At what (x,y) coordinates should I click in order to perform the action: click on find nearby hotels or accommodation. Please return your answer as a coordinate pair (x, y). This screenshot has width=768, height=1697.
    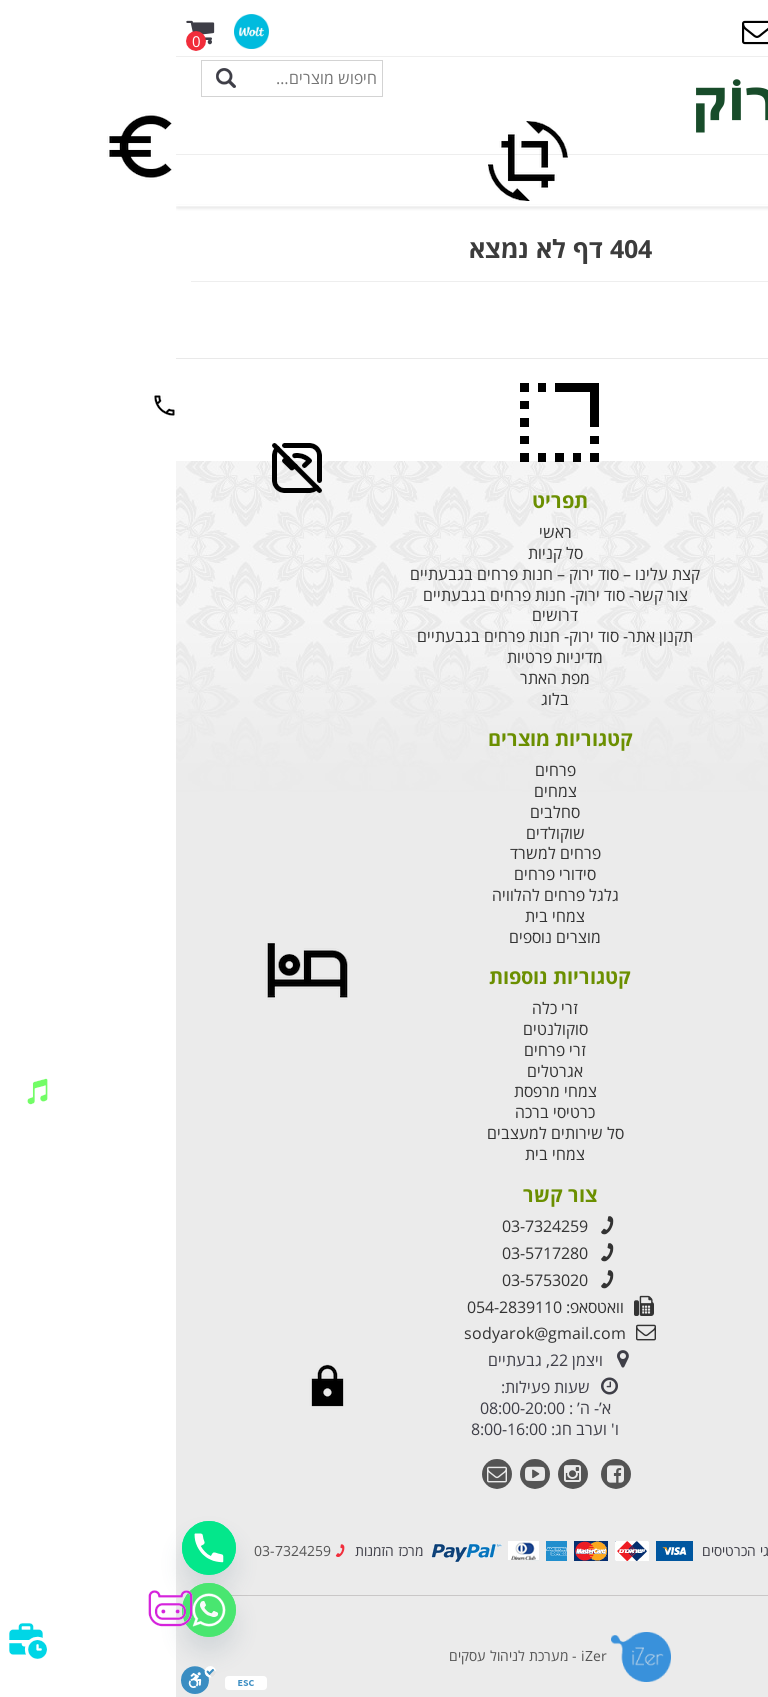
    Looking at the image, I should click on (307, 968).